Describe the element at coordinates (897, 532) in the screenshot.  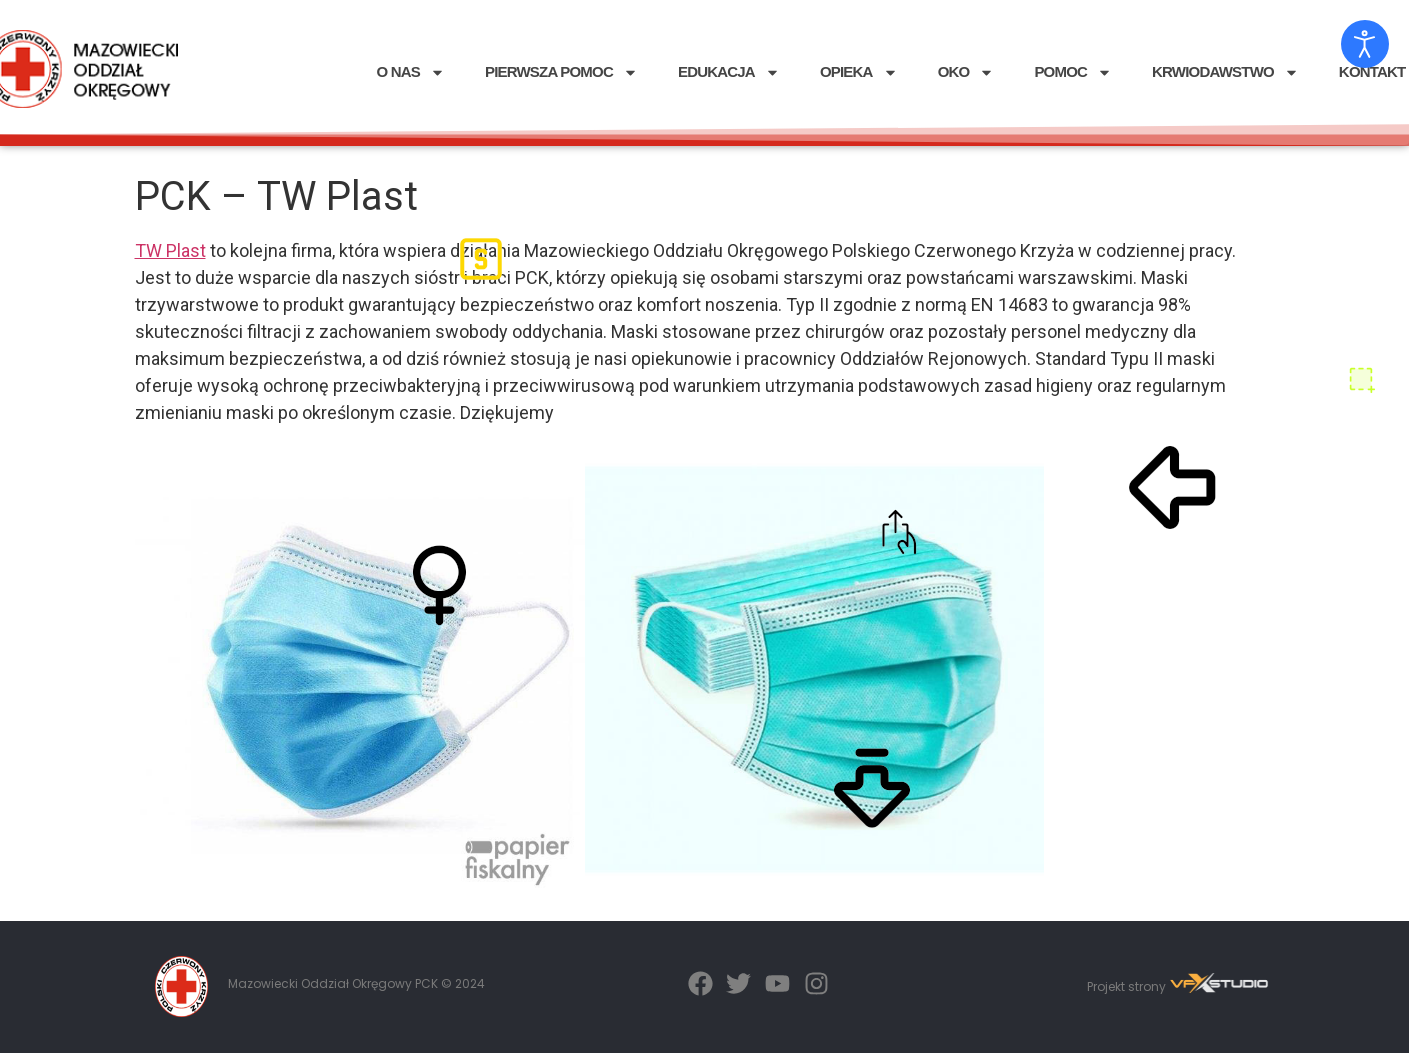
I see `deposit or transfer funds` at that location.